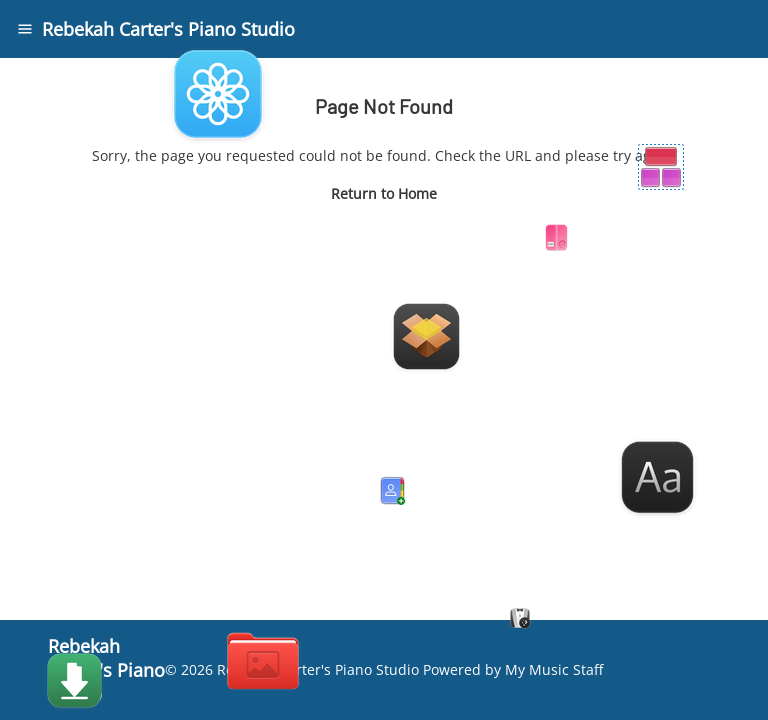  What do you see at coordinates (661, 167) in the screenshot?
I see `select all items in the current view` at bounding box center [661, 167].